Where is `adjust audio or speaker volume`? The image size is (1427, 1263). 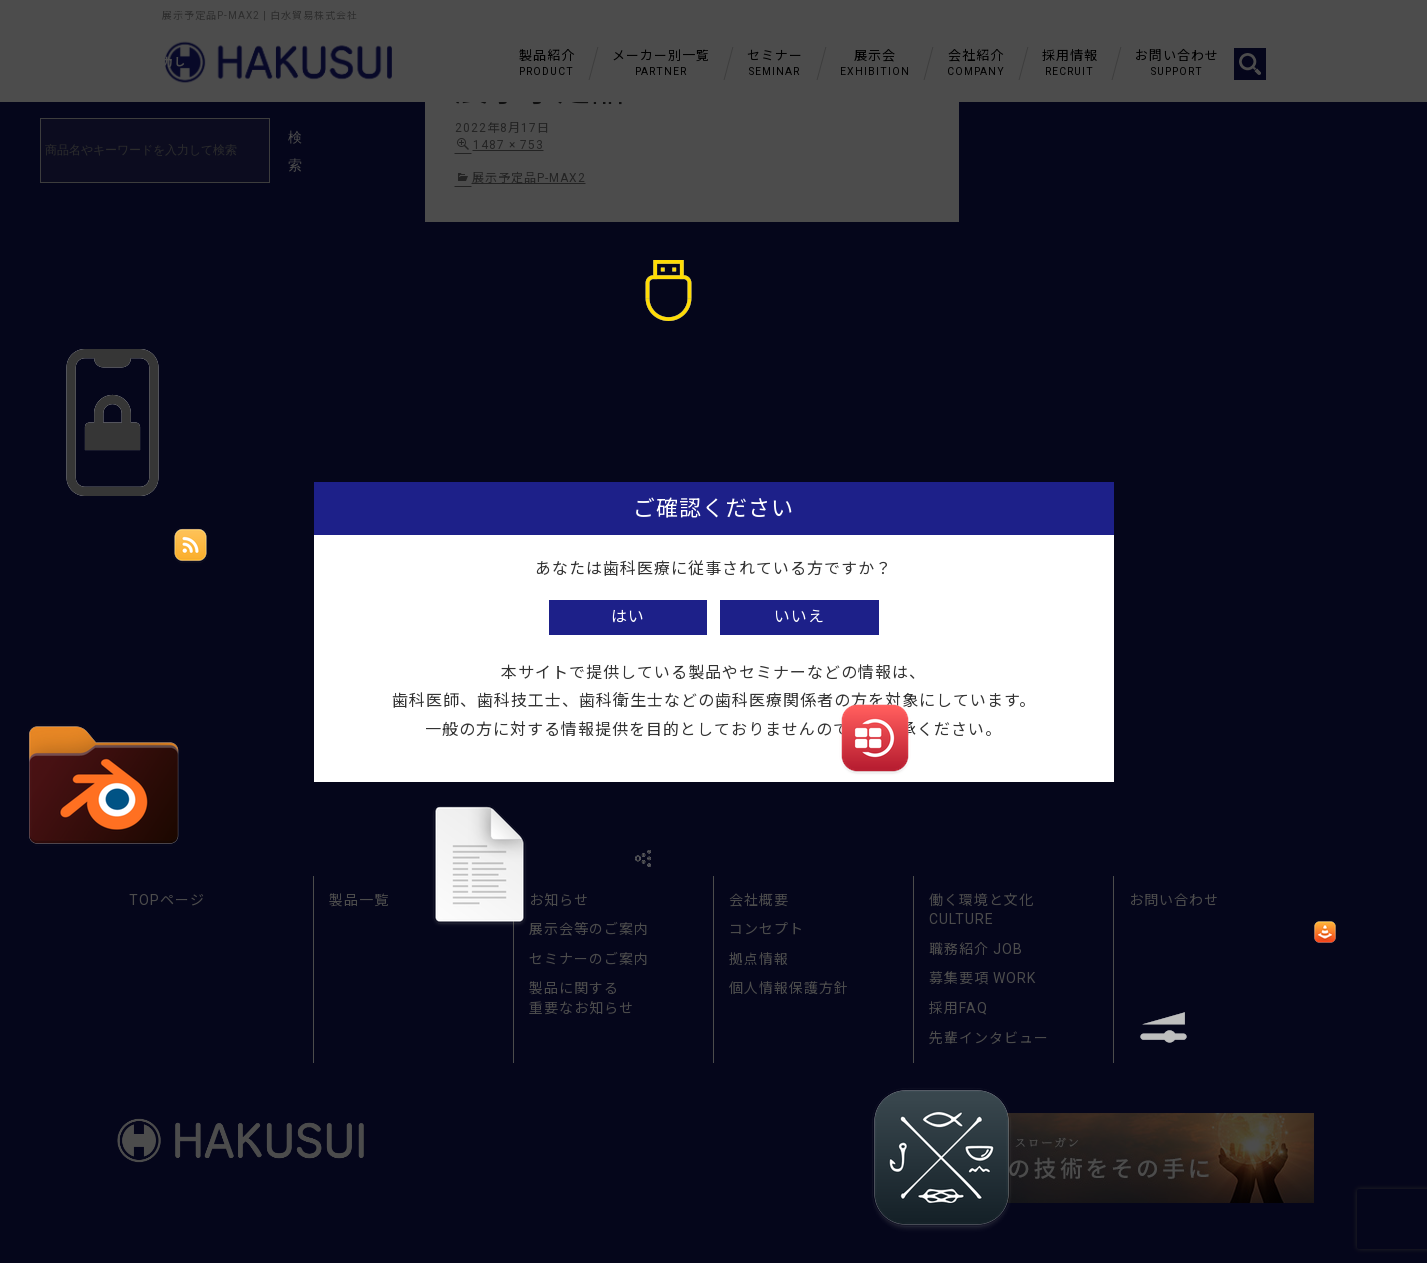 adjust audio or speaker volume is located at coordinates (1163, 1027).